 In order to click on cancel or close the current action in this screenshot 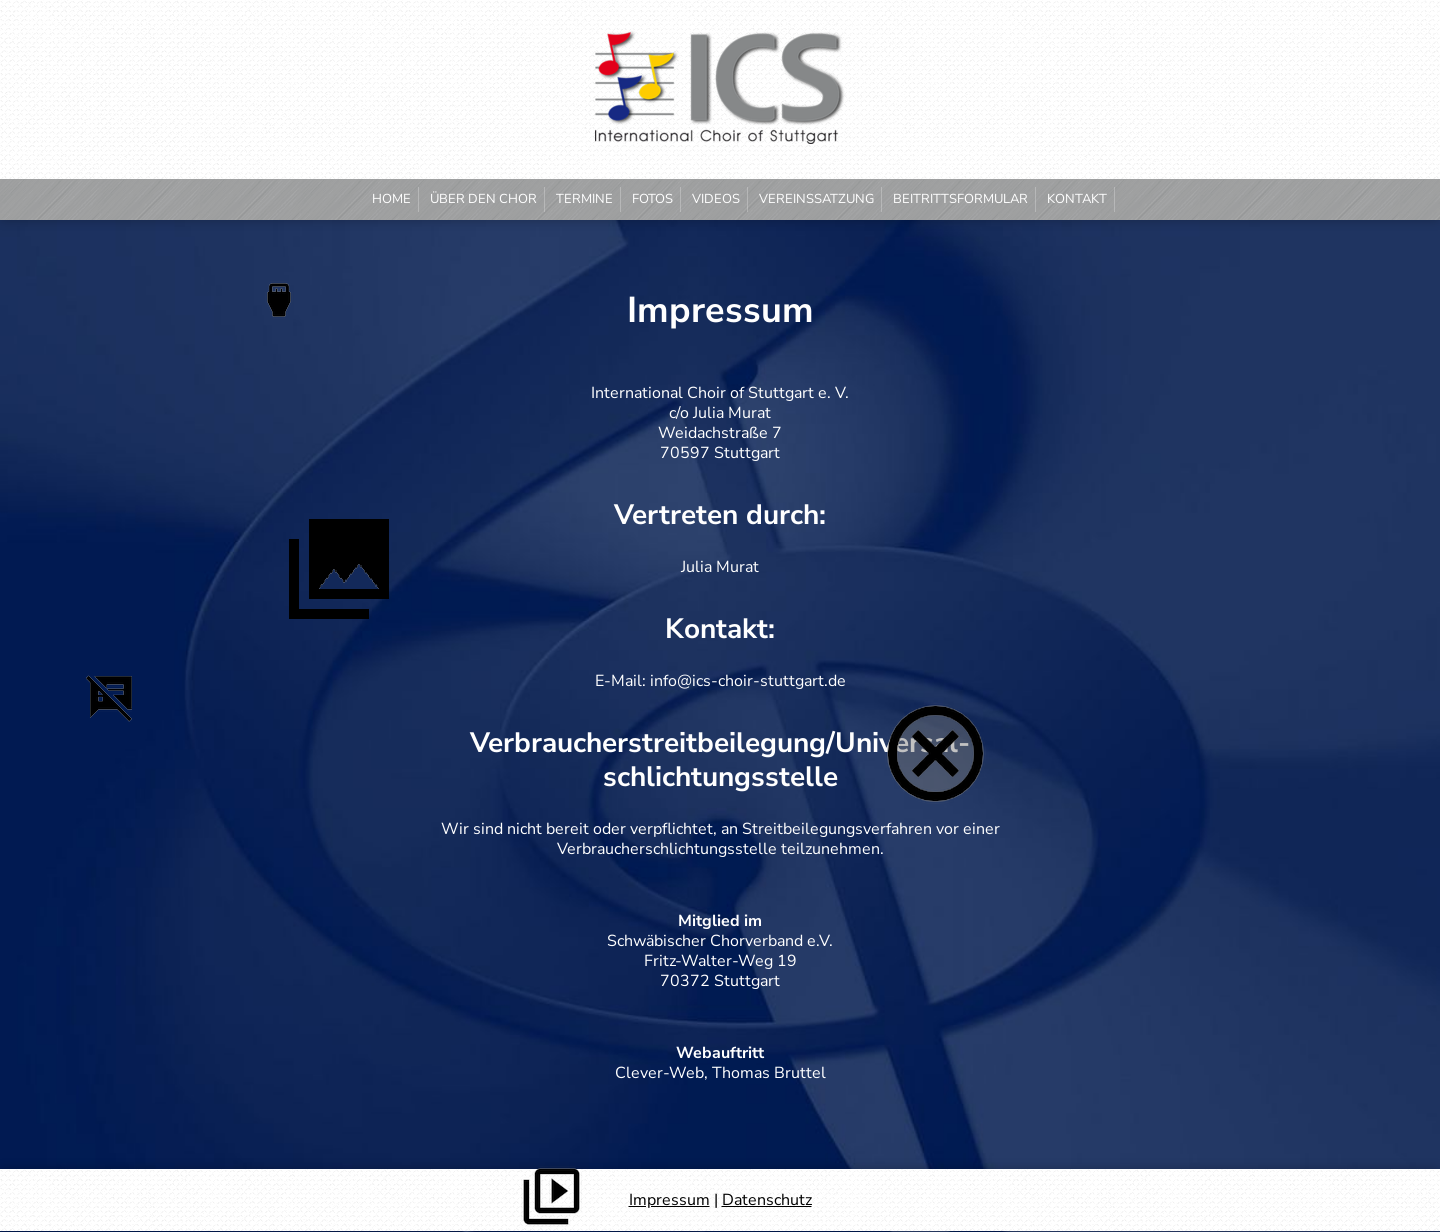, I will do `click(935, 753)`.